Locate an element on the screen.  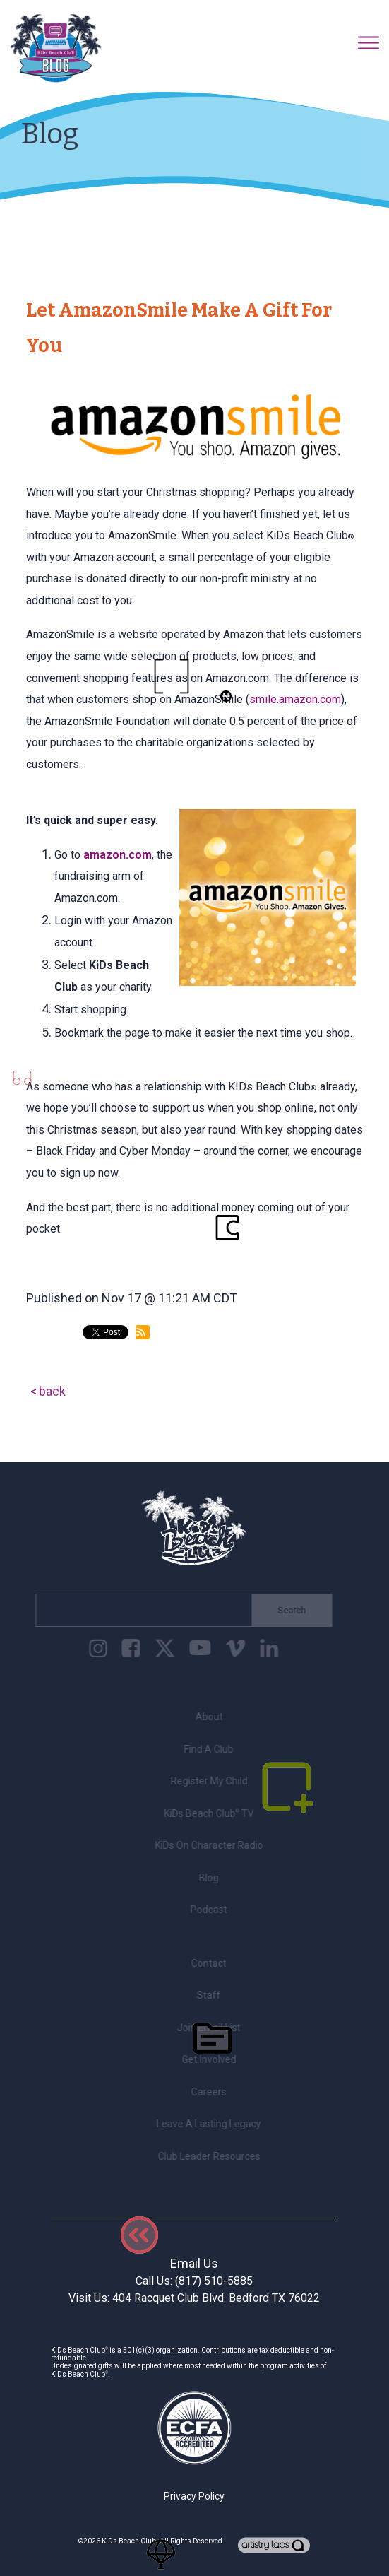
access emergency or backup options is located at coordinates (161, 2555).